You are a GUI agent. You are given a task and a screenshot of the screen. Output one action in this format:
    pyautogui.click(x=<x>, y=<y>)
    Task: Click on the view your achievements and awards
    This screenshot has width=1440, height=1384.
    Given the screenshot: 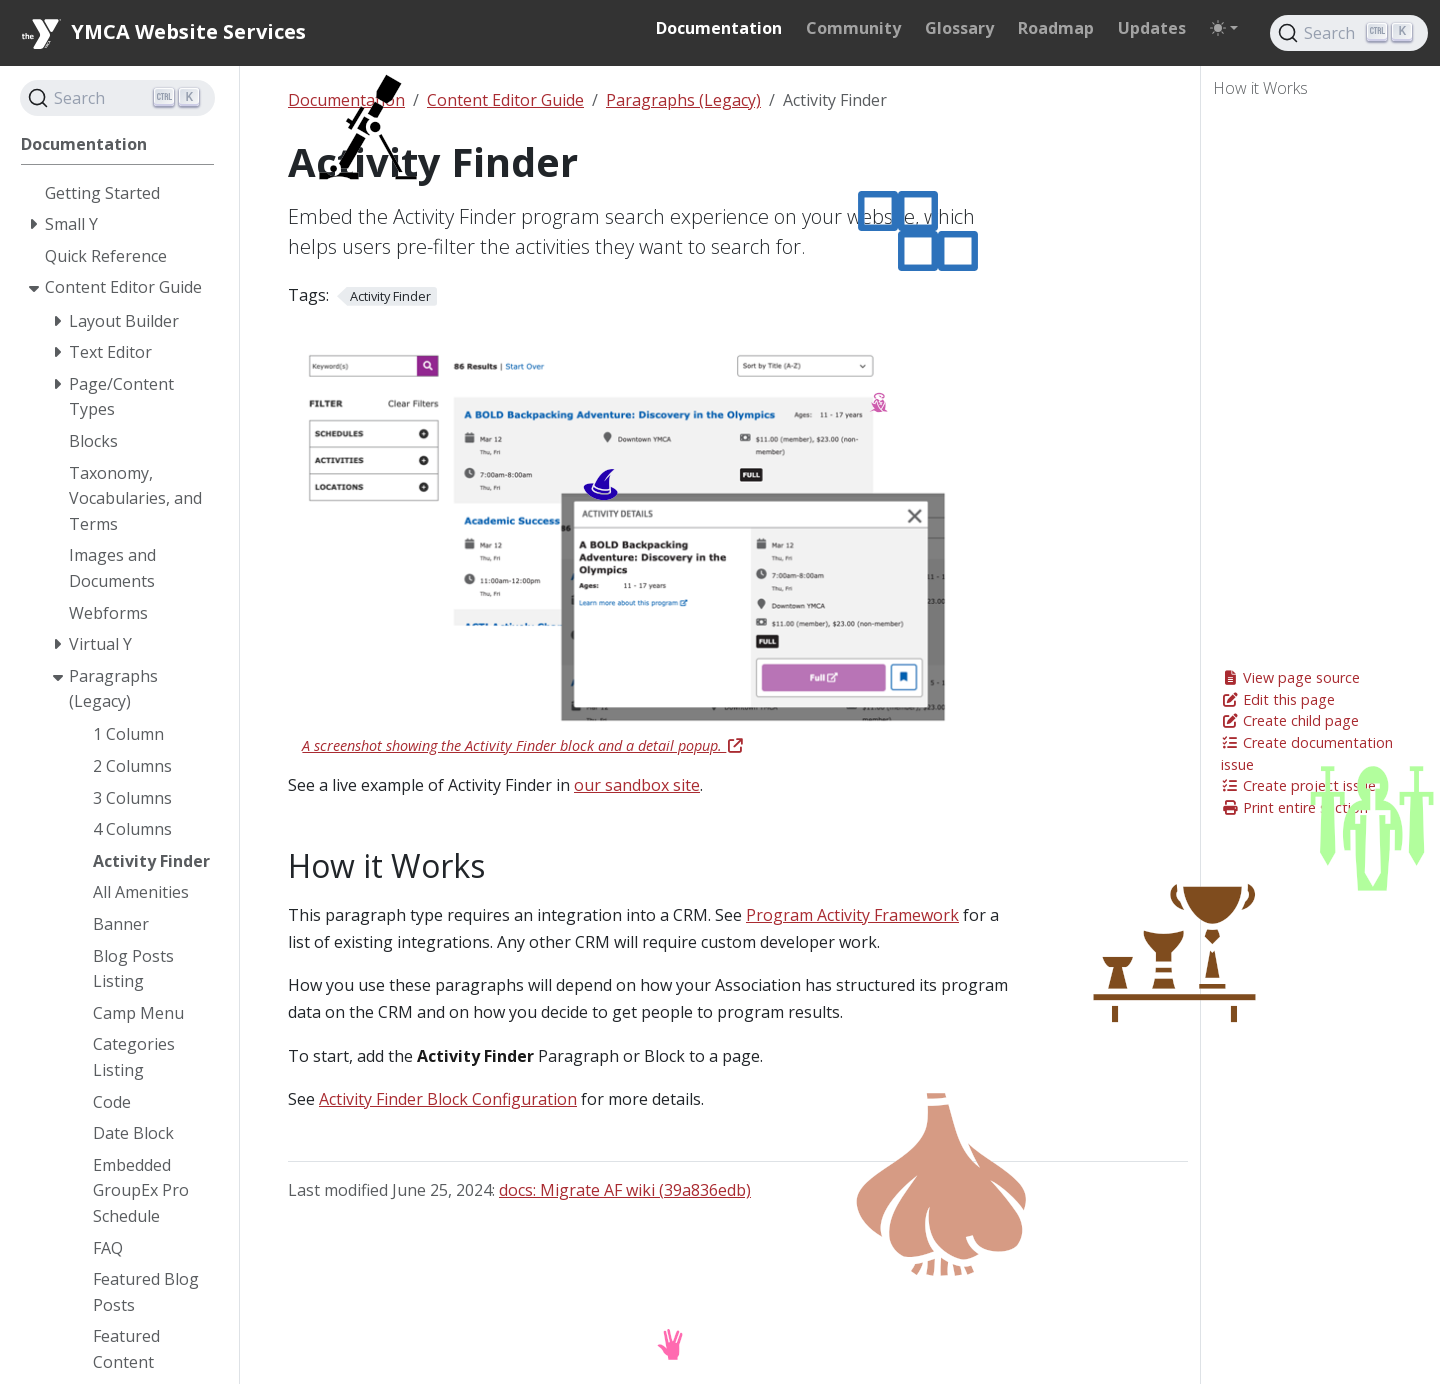 What is the action you would take?
    pyautogui.click(x=1174, y=948)
    